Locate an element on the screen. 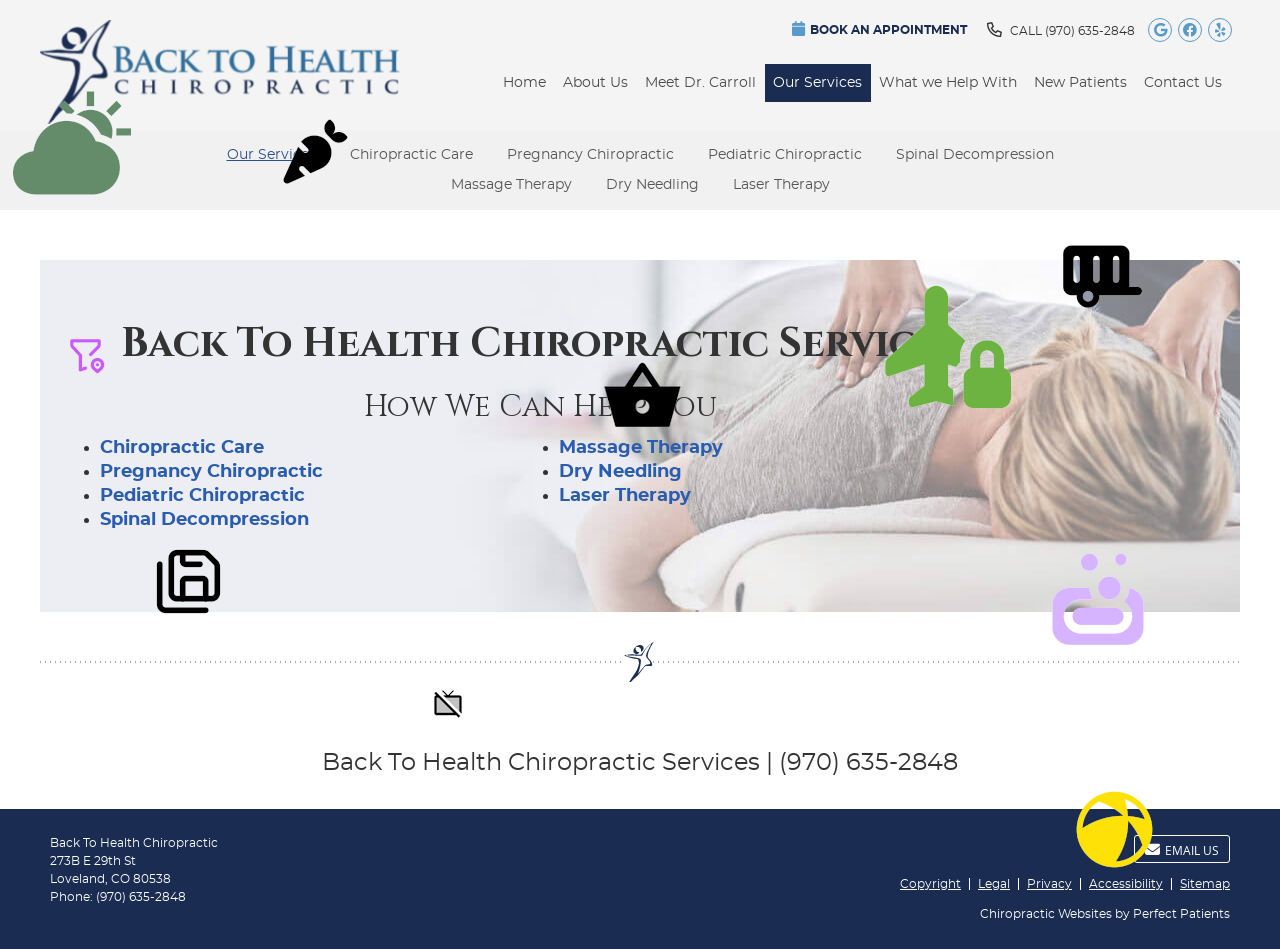  indicates partly cloudy weather conditions is located at coordinates (72, 143).